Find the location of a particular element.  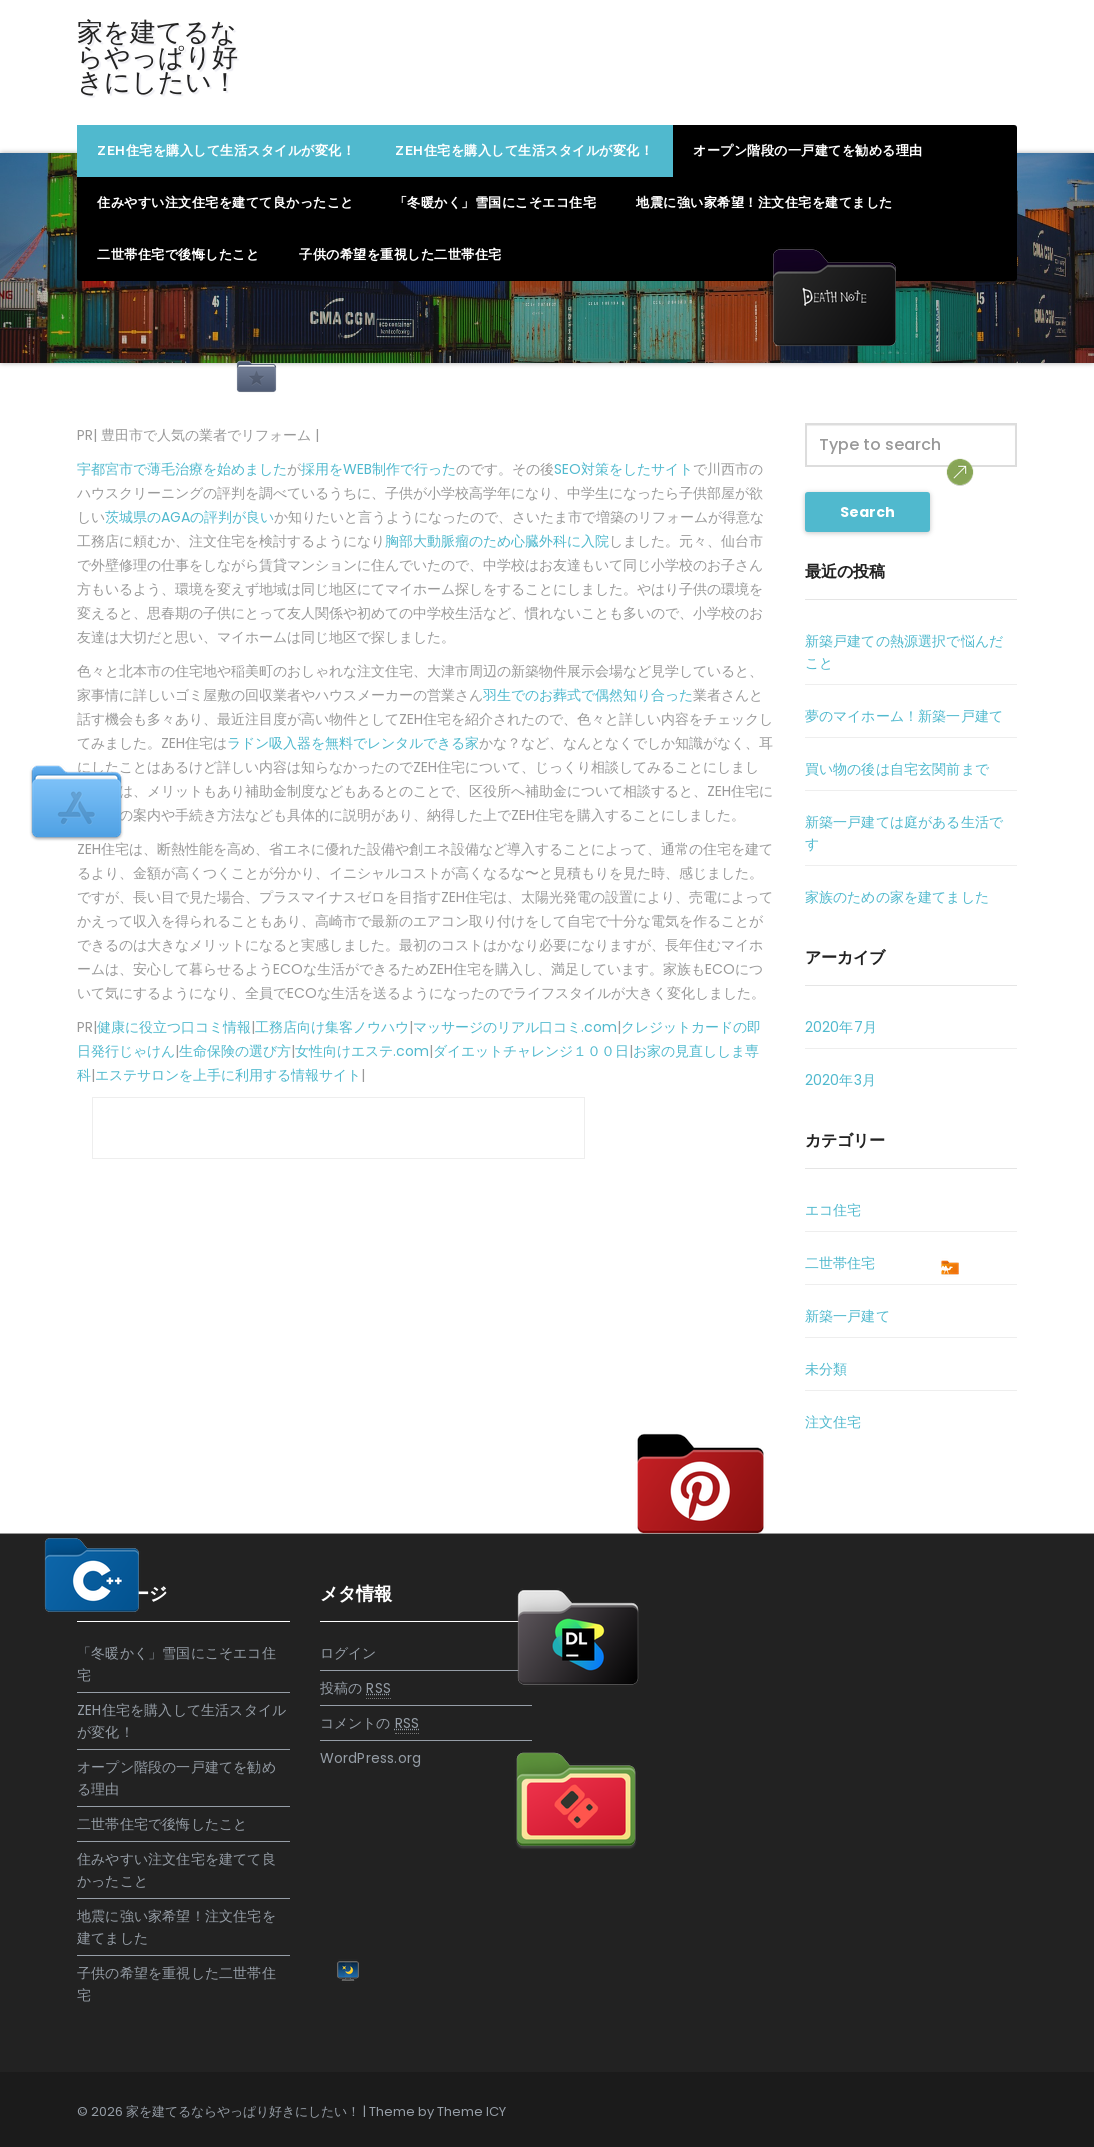

open the applications folder is located at coordinates (76, 801).